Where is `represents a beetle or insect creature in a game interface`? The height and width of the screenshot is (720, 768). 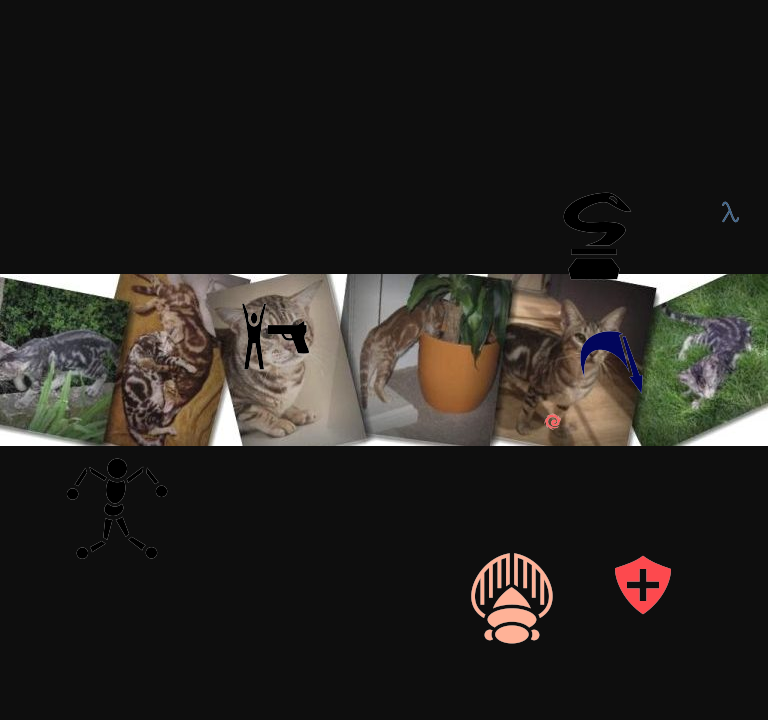
represents a beetle or insect creature in a game interface is located at coordinates (511, 599).